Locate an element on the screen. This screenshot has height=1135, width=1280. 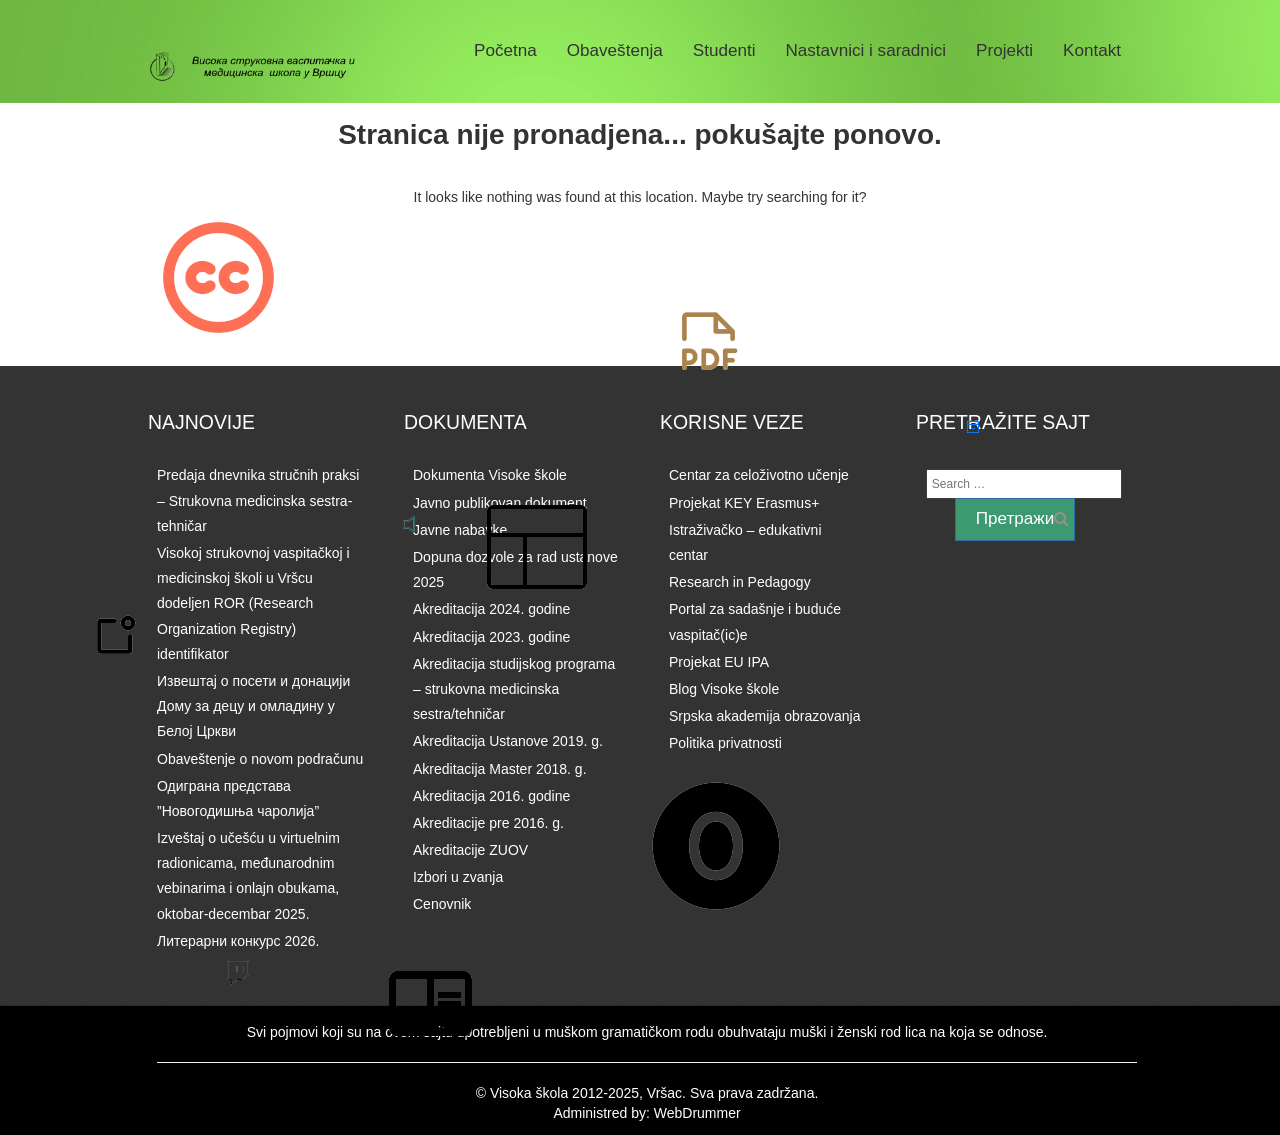
open the Twitch app is located at coordinates (238, 971).